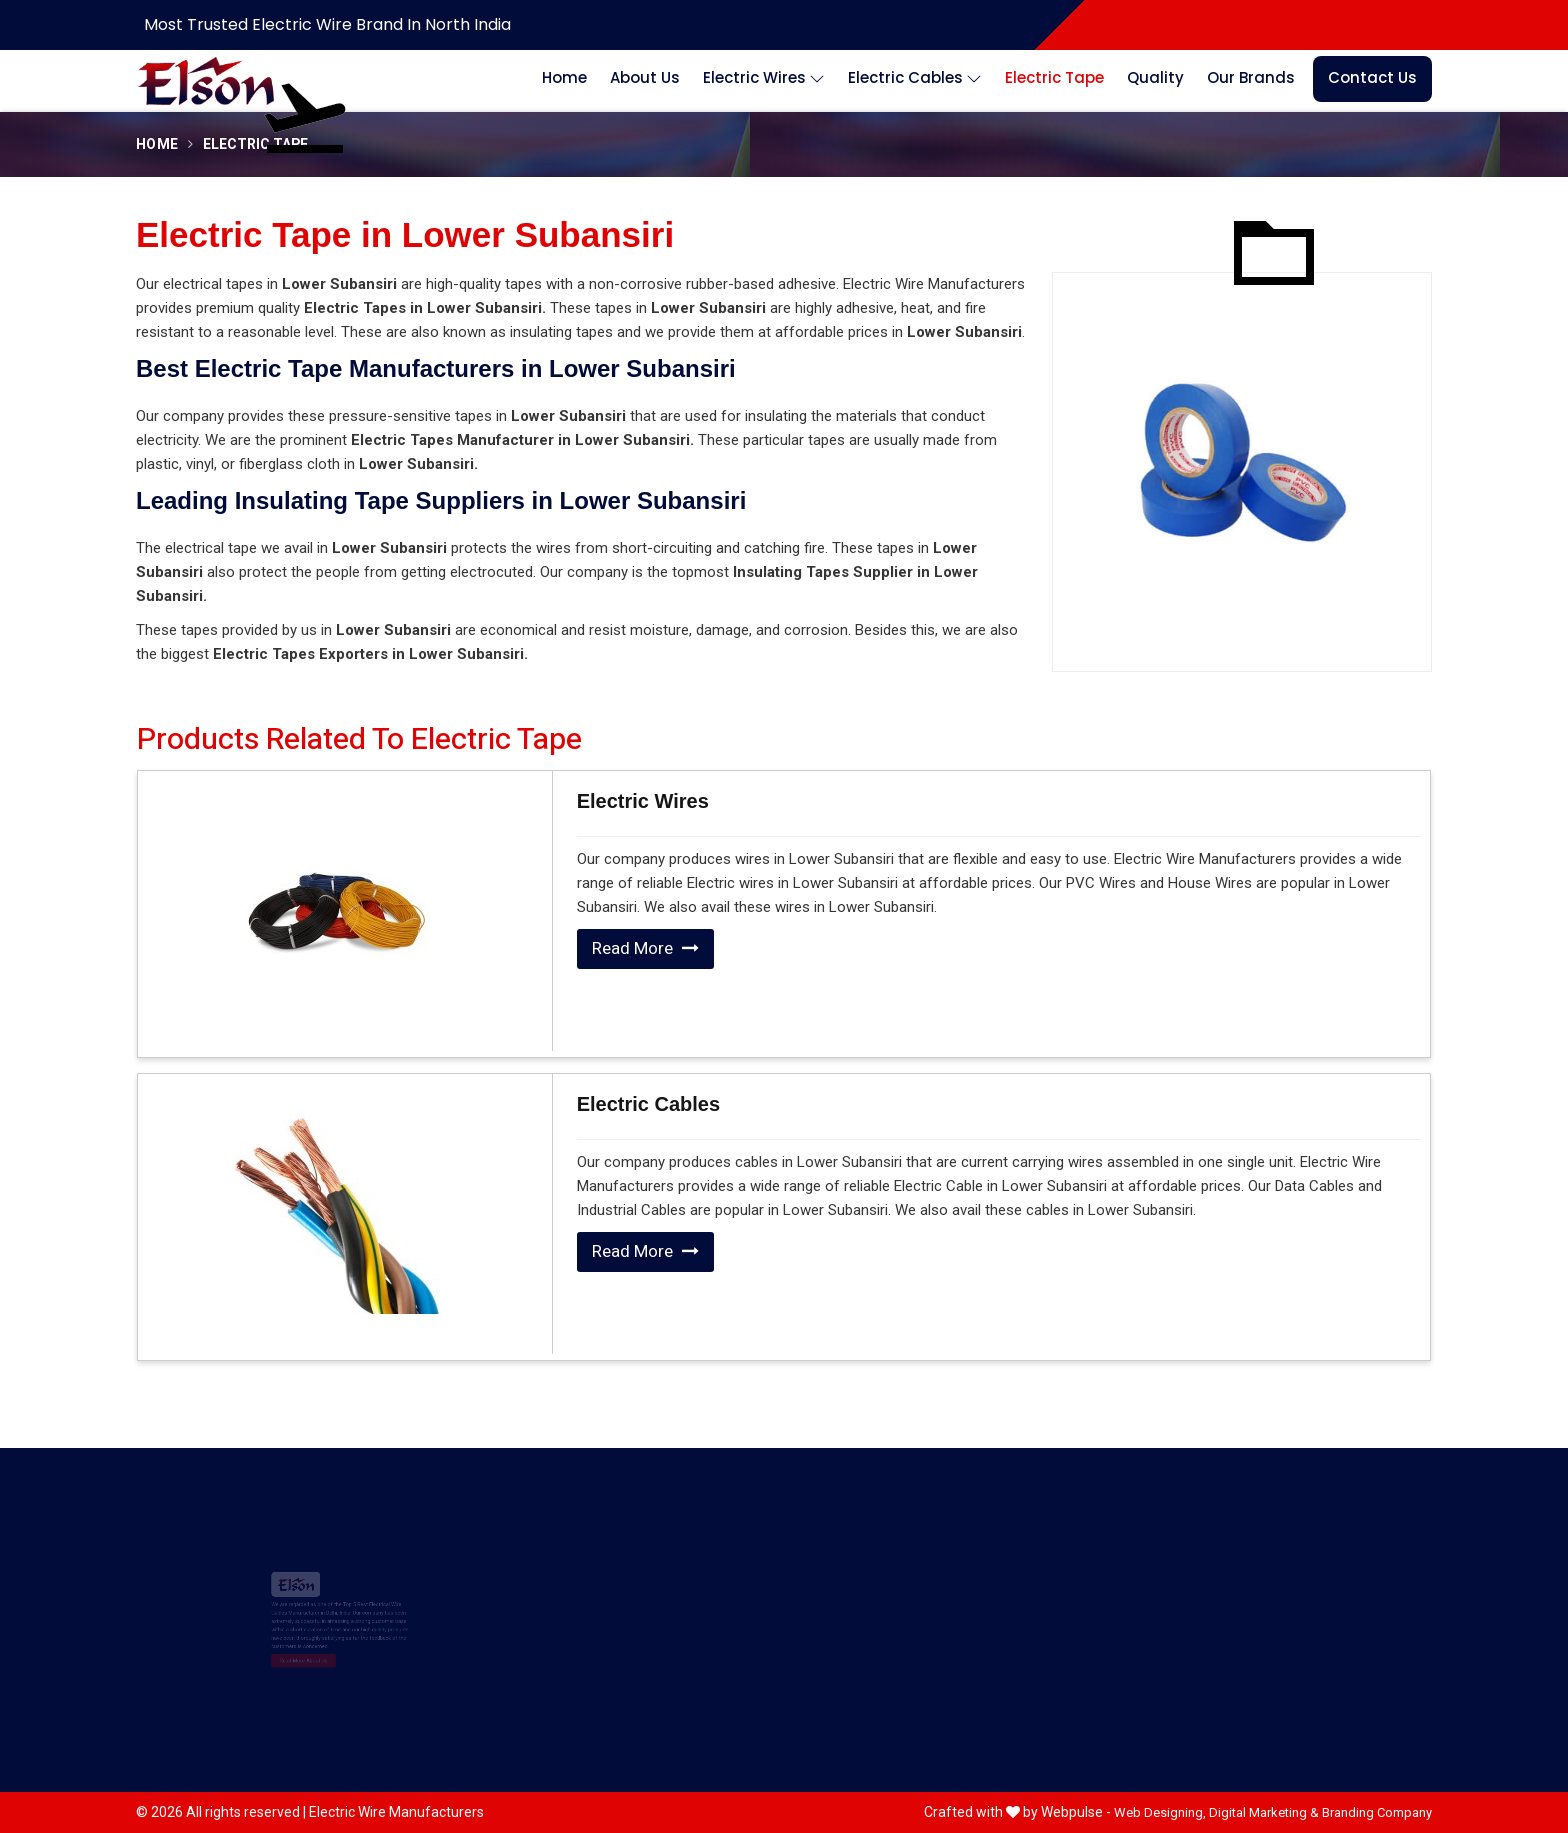 Image resolution: width=1568 pixels, height=1833 pixels. Describe the element at coordinates (305, 117) in the screenshot. I see `view flight departure information` at that location.